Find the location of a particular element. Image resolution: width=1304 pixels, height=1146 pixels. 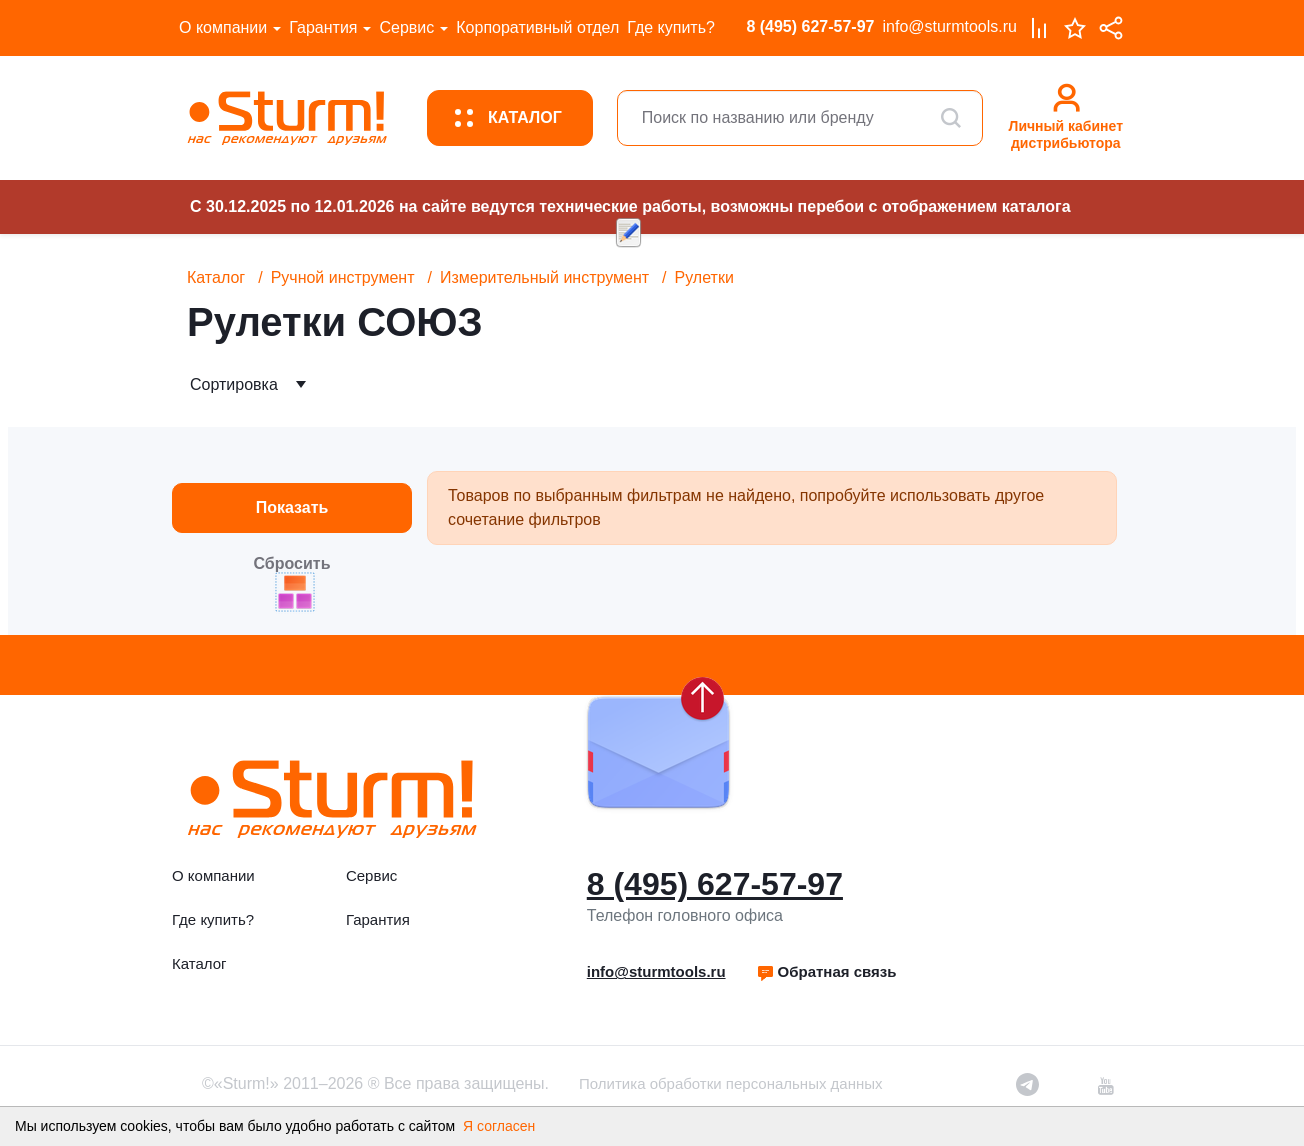

select all items in the current view is located at coordinates (295, 592).